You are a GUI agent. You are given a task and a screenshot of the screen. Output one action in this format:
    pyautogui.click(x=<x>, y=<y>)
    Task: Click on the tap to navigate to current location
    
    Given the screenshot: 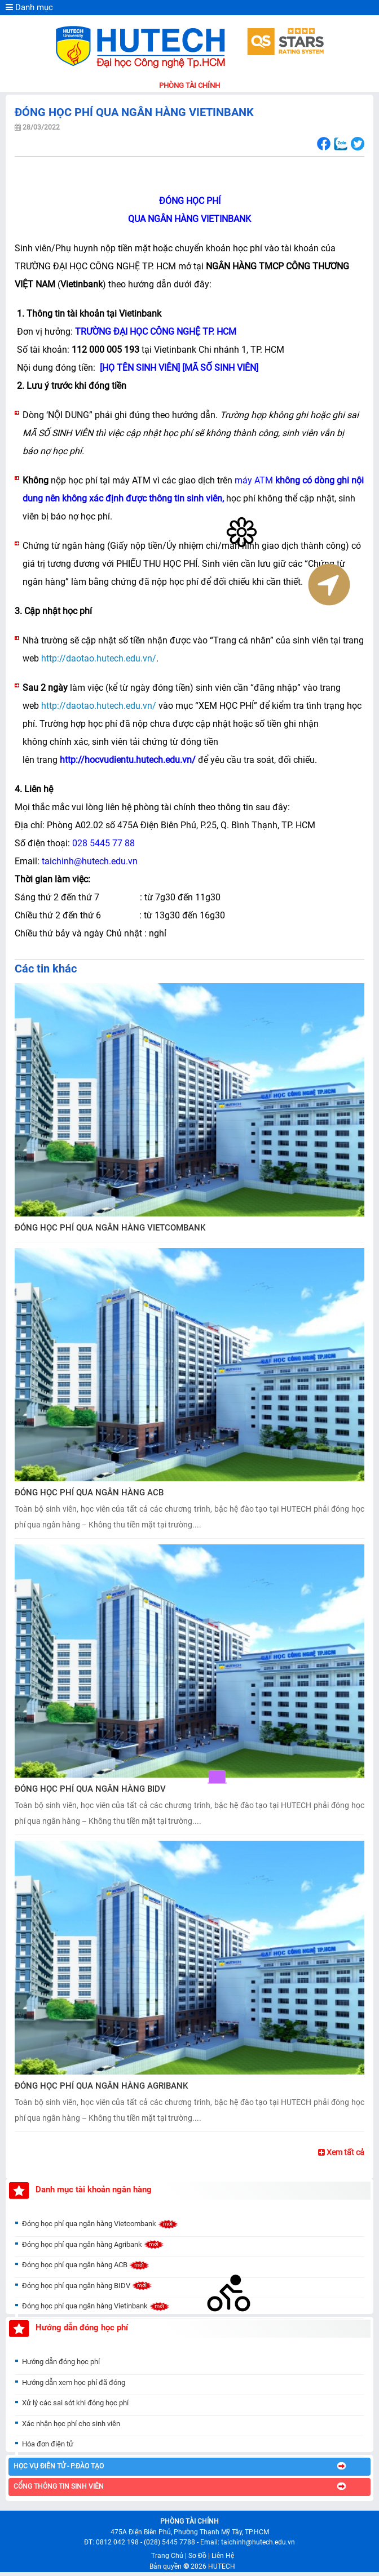 What is the action you would take?
    pyautogui.click(x=329, y=584)
    